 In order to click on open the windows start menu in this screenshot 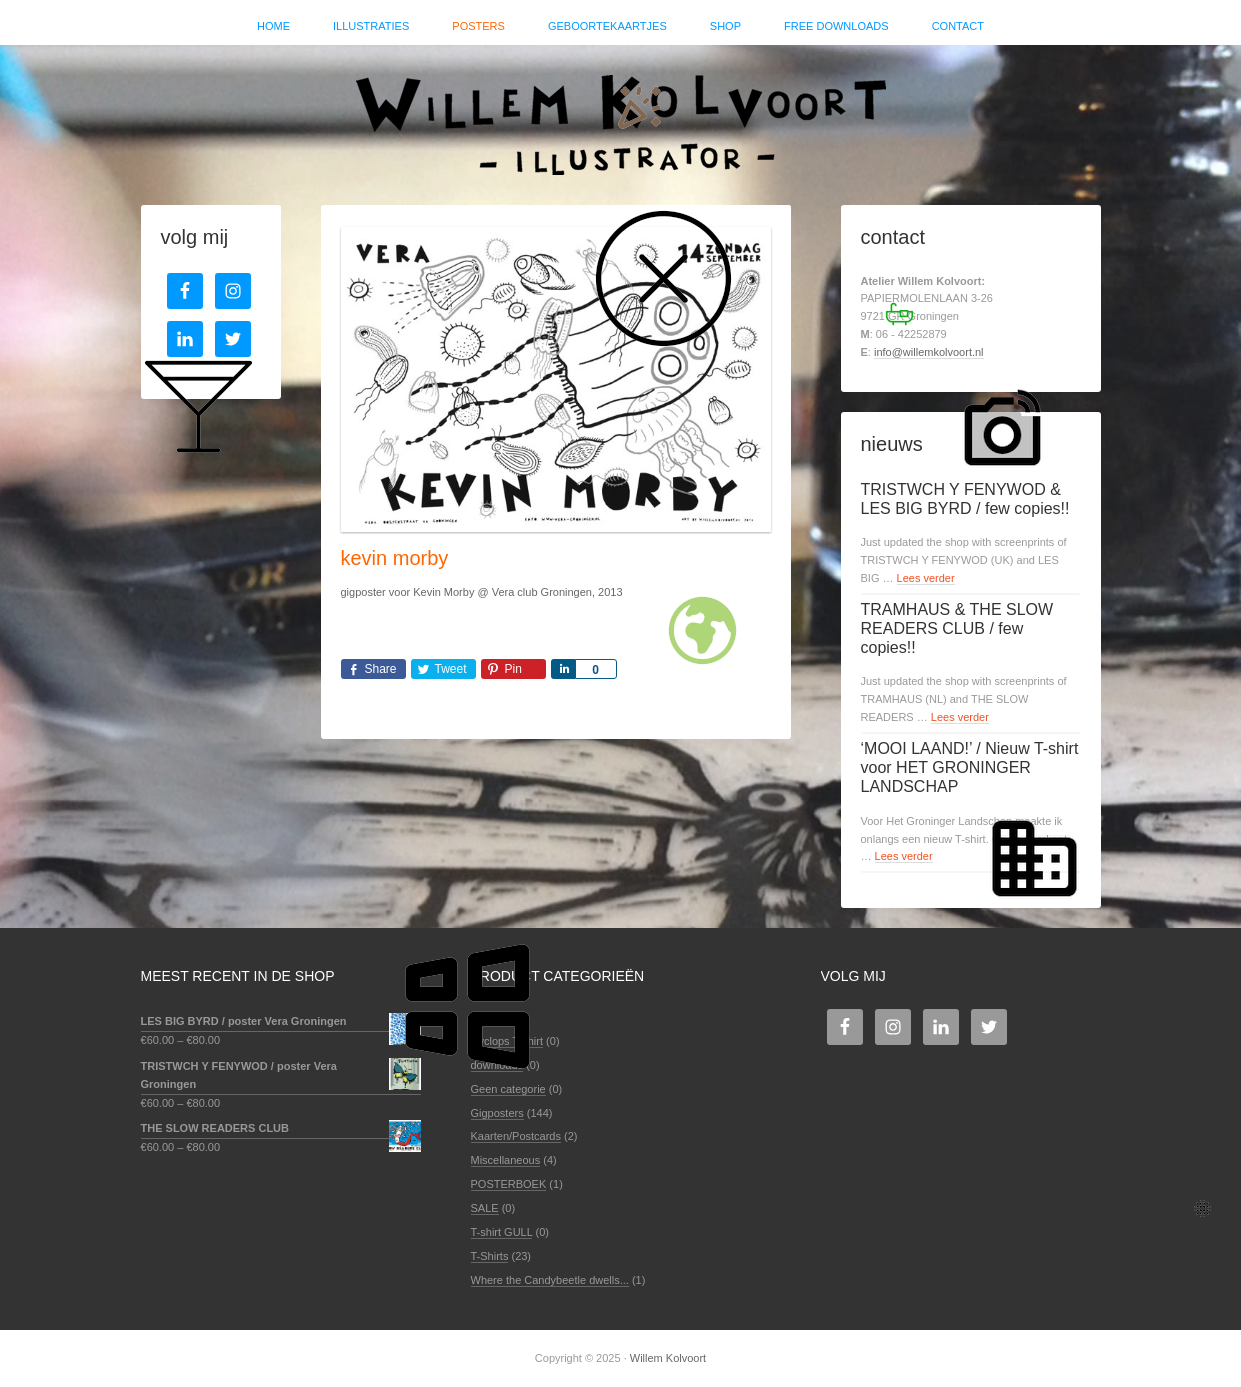, I will do `click(472, 1006)`.